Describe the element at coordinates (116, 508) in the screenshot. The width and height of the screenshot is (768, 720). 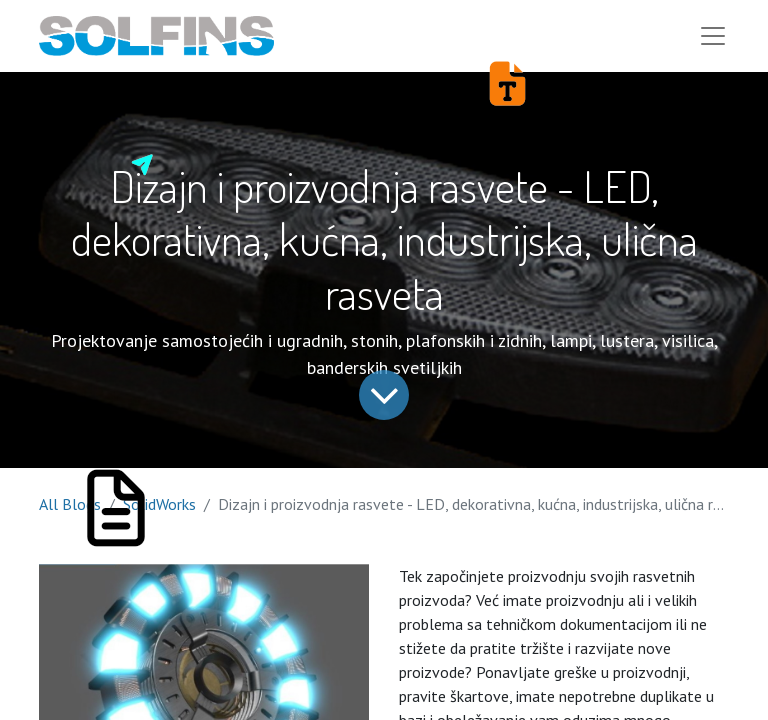
I see `view document or text file` at that location.